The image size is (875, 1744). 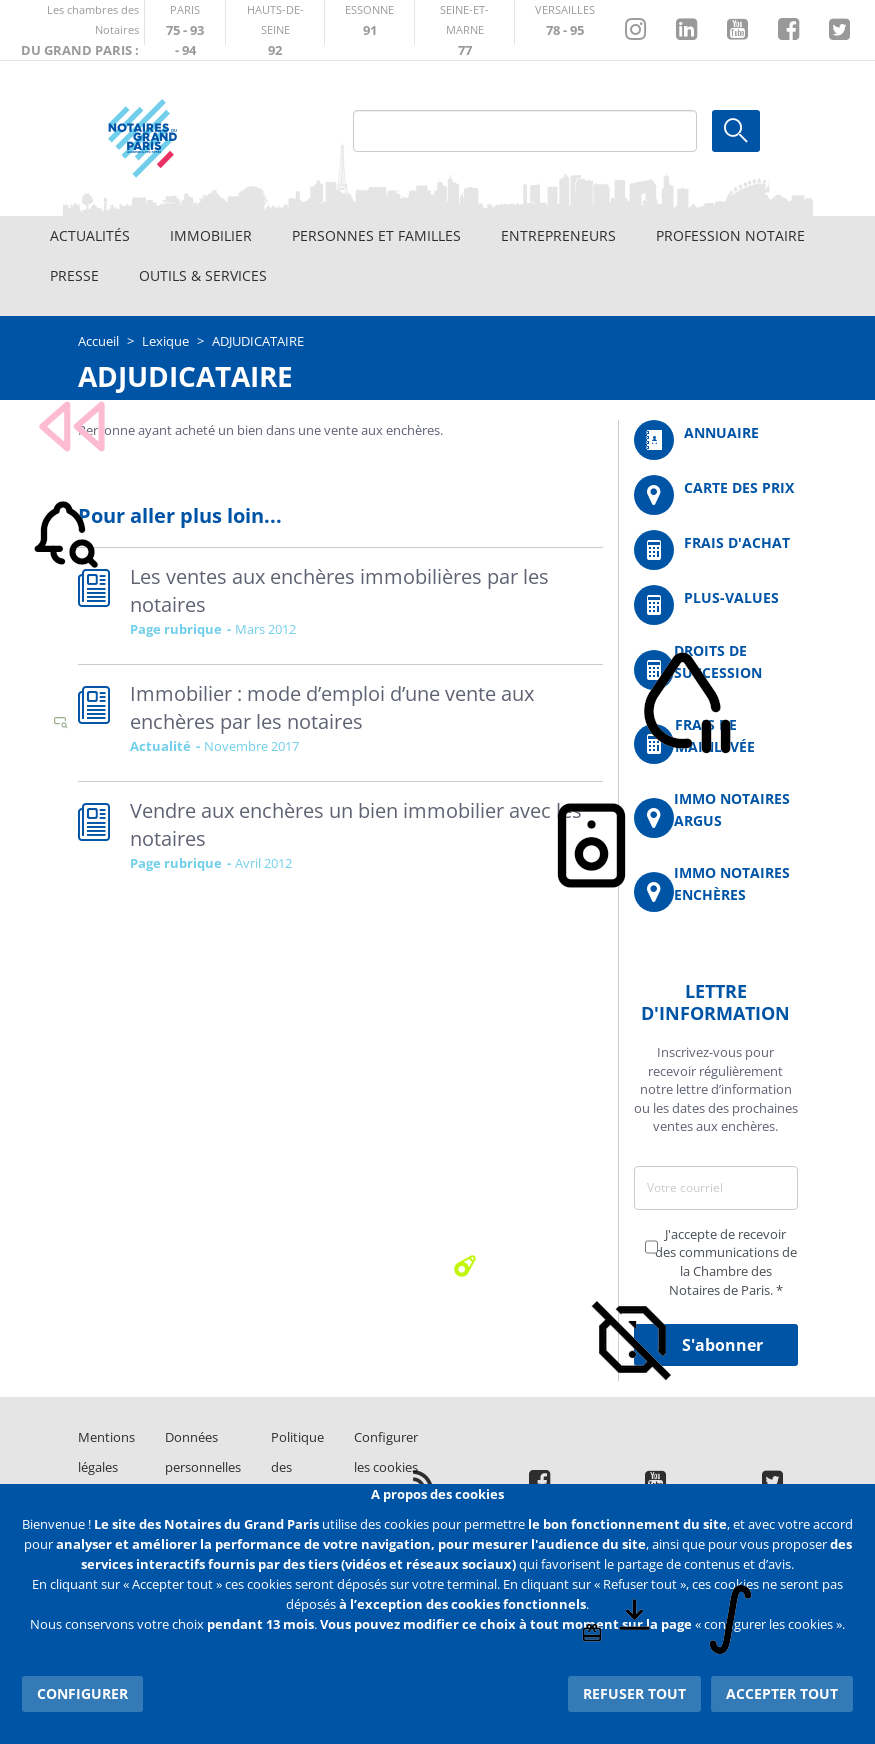 What do you see at coordinates (730, 1619) in the screenshot?
I see `access integral calculus tools` at bounding box center [730, 1619].